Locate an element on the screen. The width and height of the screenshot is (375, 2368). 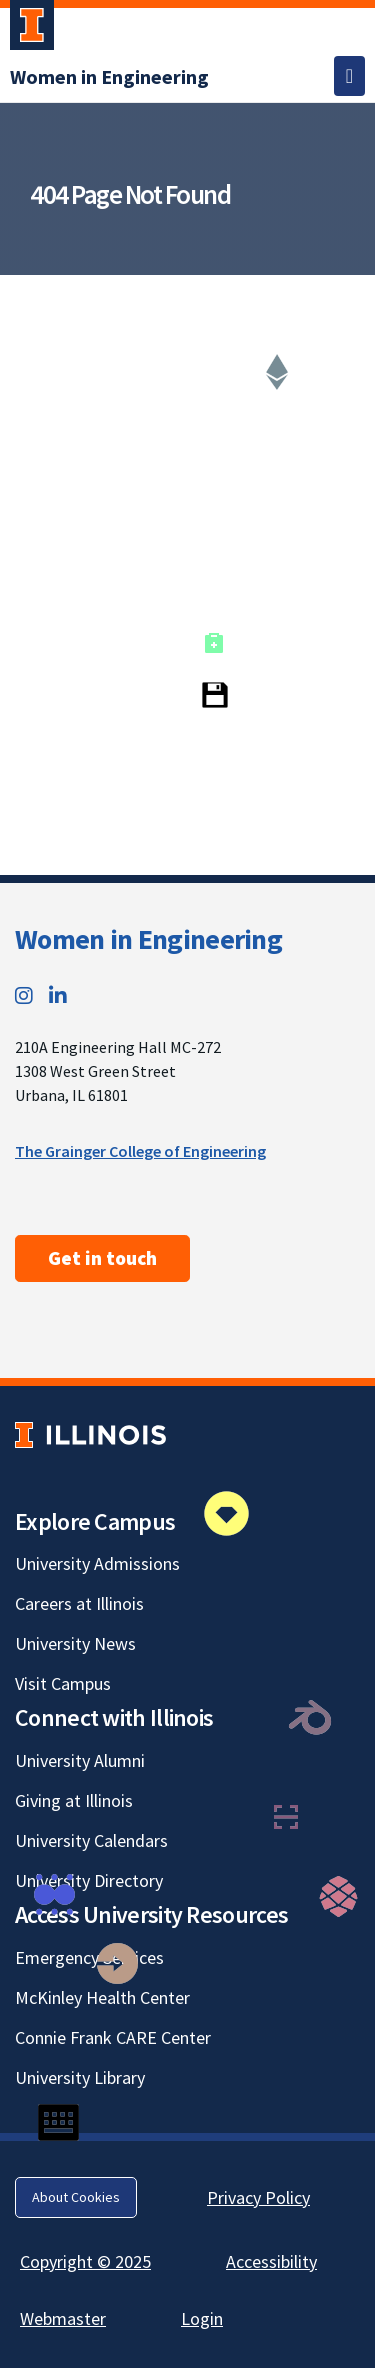
save current file or document is located at coordinates (215, 695).